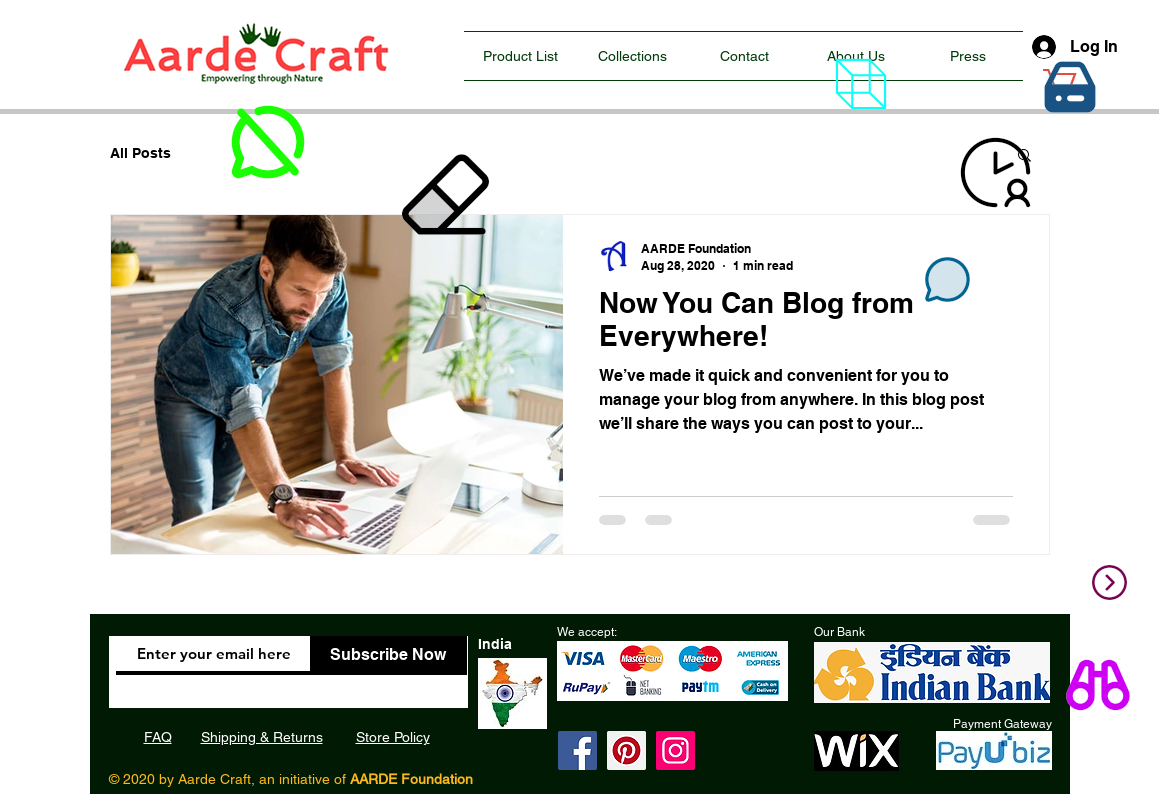 The image size is (1159, 797). What do you see at coordinates (1098, 685) in the screenshot?
I see `search or explore content` at bounding box center [1098, 685].